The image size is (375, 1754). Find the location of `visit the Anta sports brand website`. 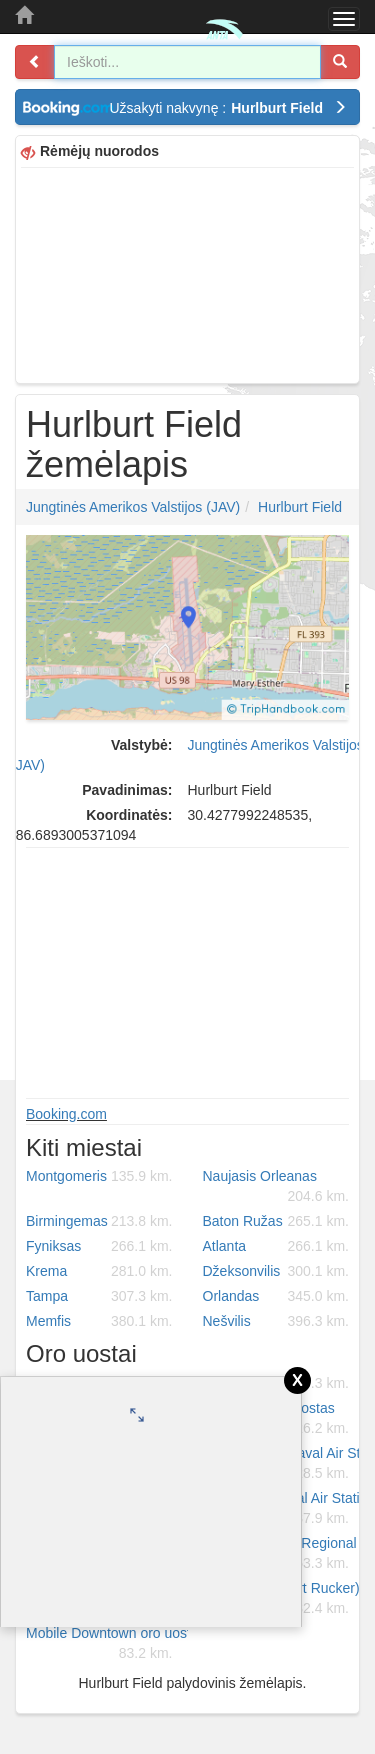

visit the Anta sports brand website is located at coordinates (224, 29).